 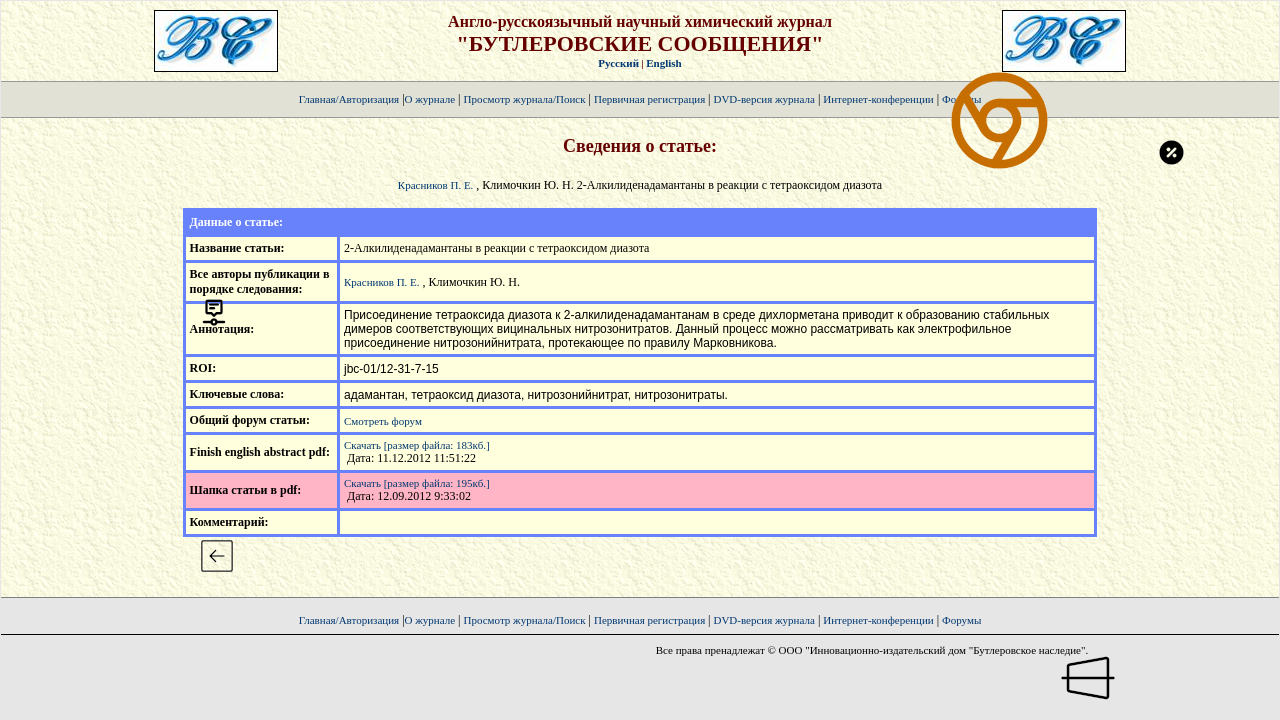 I want to click on go back to previous screen, so click(x=217, y=556).